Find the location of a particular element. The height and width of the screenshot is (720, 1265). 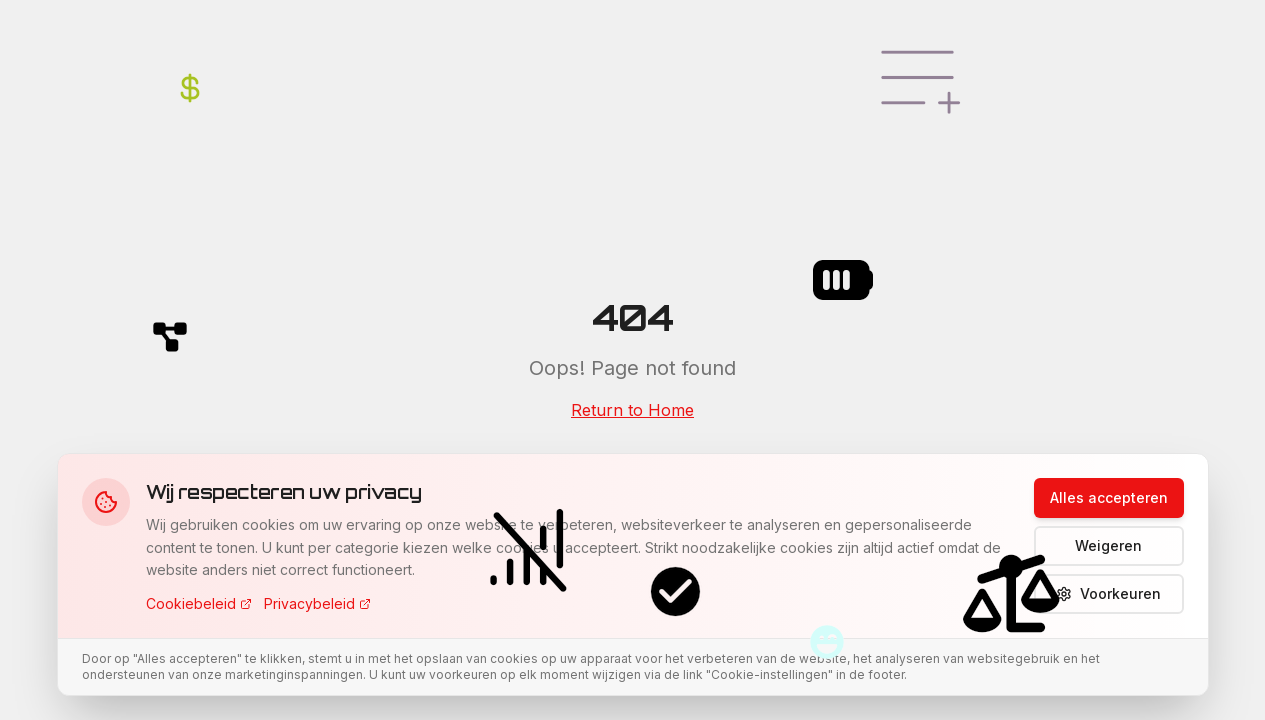

indicates a completed or successful action is located at coordinates (675, 591).